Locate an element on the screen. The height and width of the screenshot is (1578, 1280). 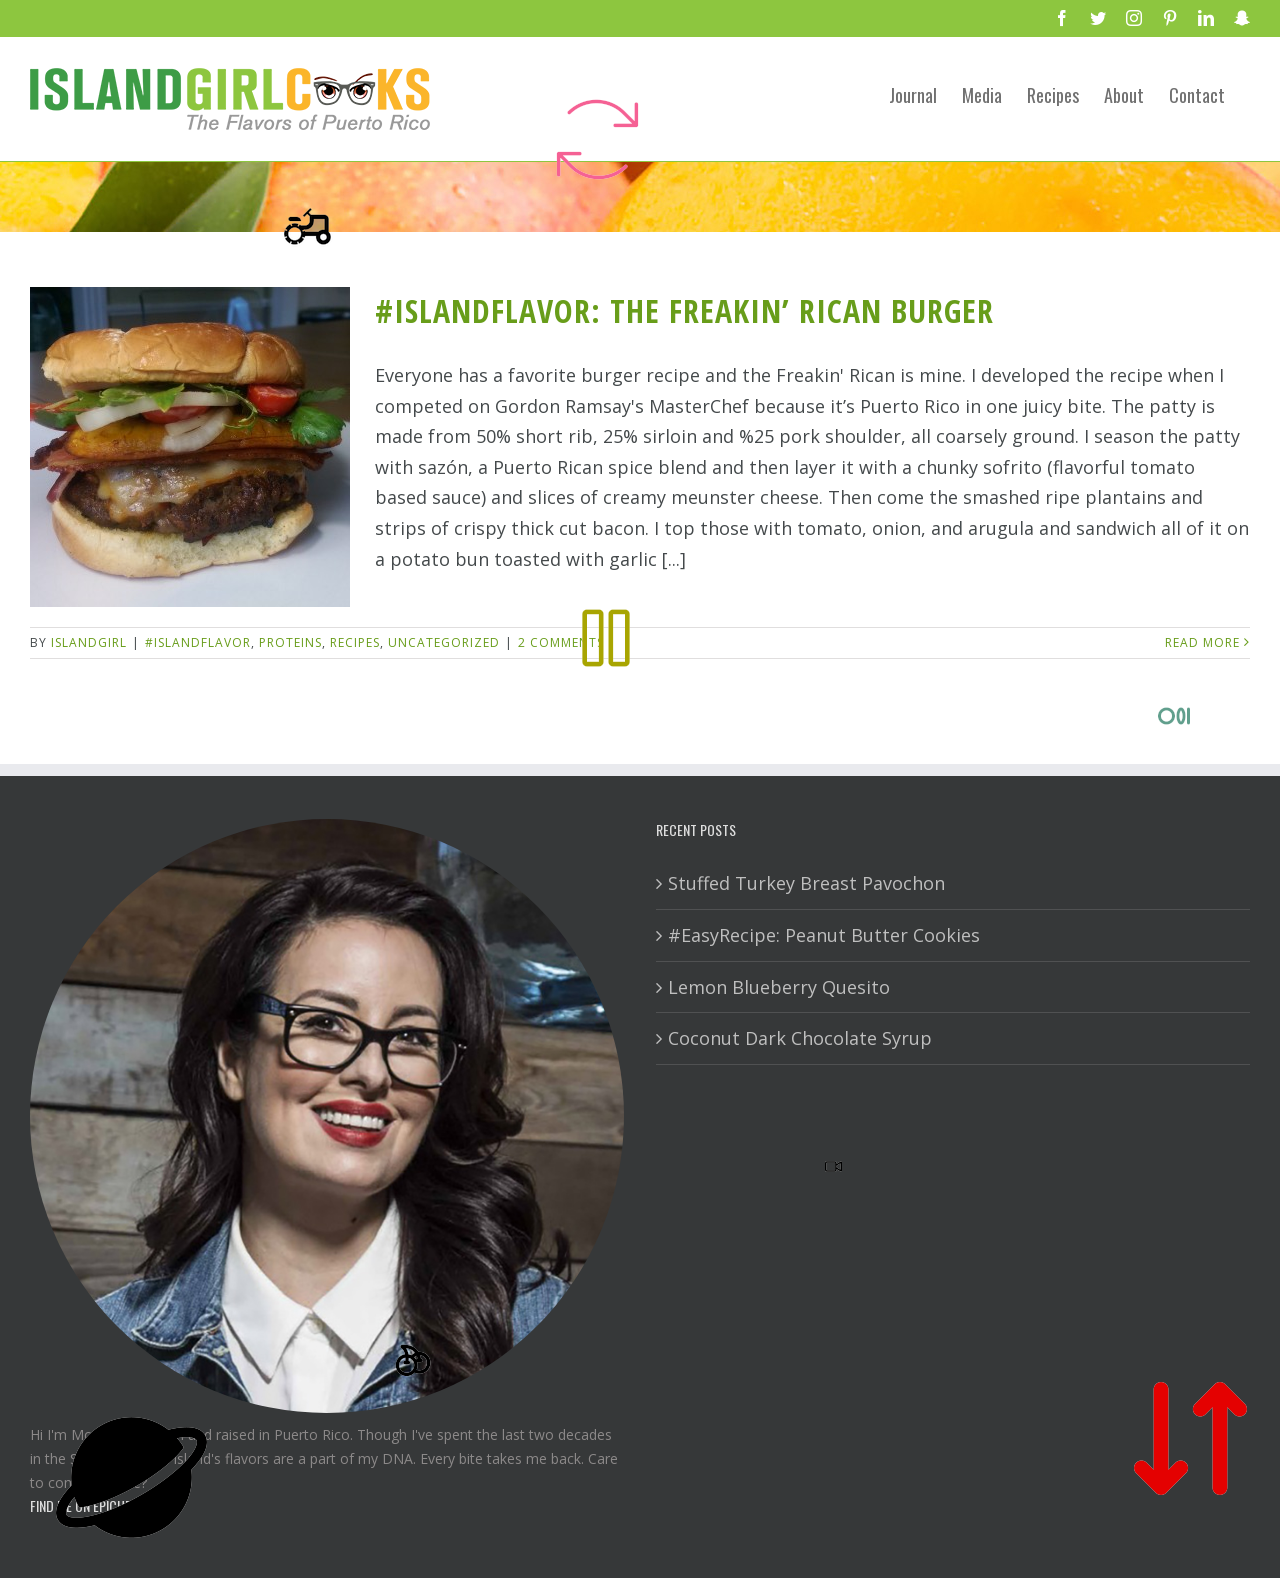
refresh or reload content is located at coordinates (597, 139).